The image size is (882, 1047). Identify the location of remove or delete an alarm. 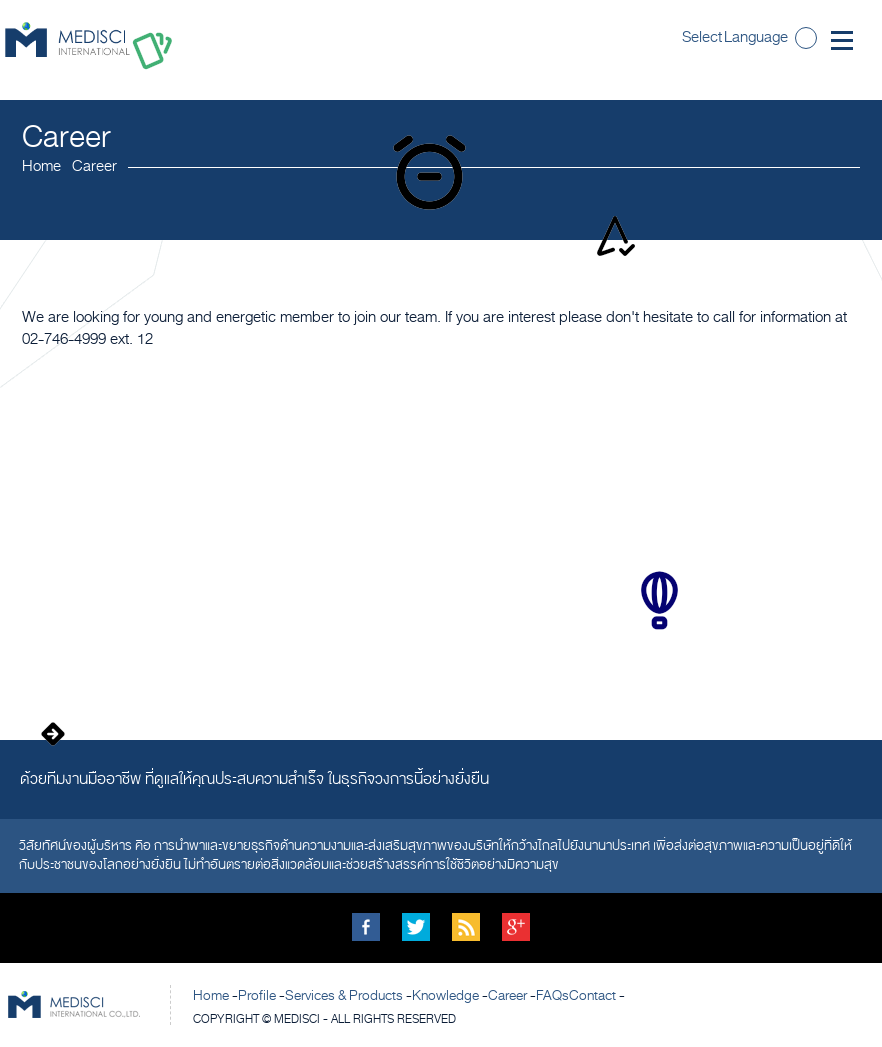
(429, 172).